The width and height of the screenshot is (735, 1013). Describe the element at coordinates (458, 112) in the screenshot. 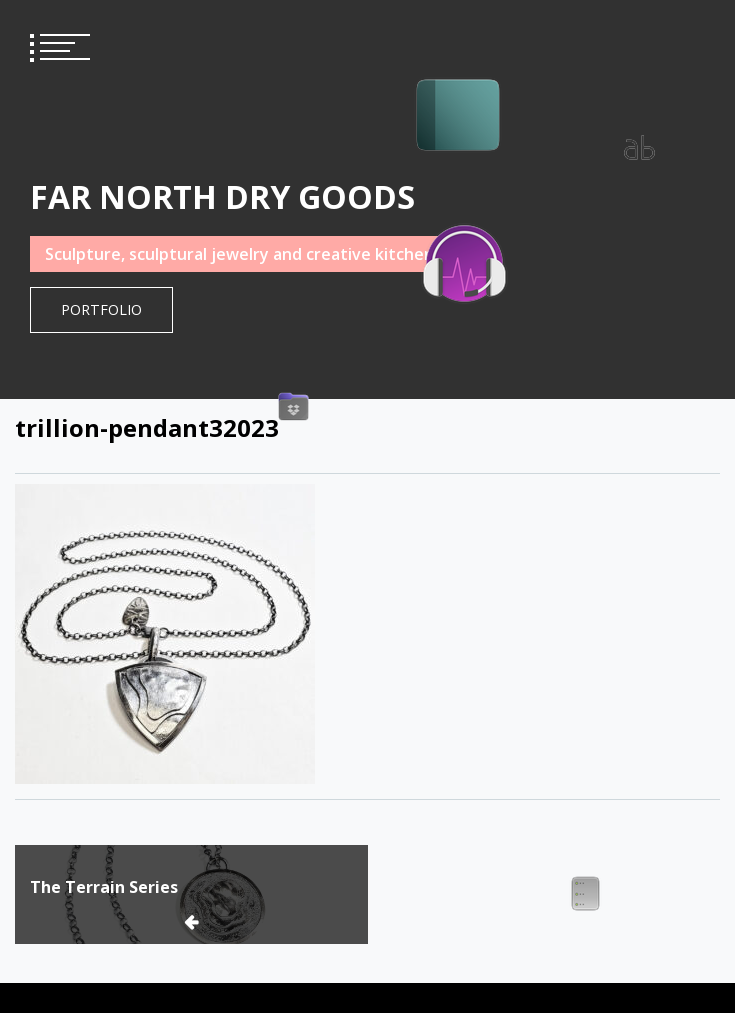

I see `access the desktop folder` at that location.